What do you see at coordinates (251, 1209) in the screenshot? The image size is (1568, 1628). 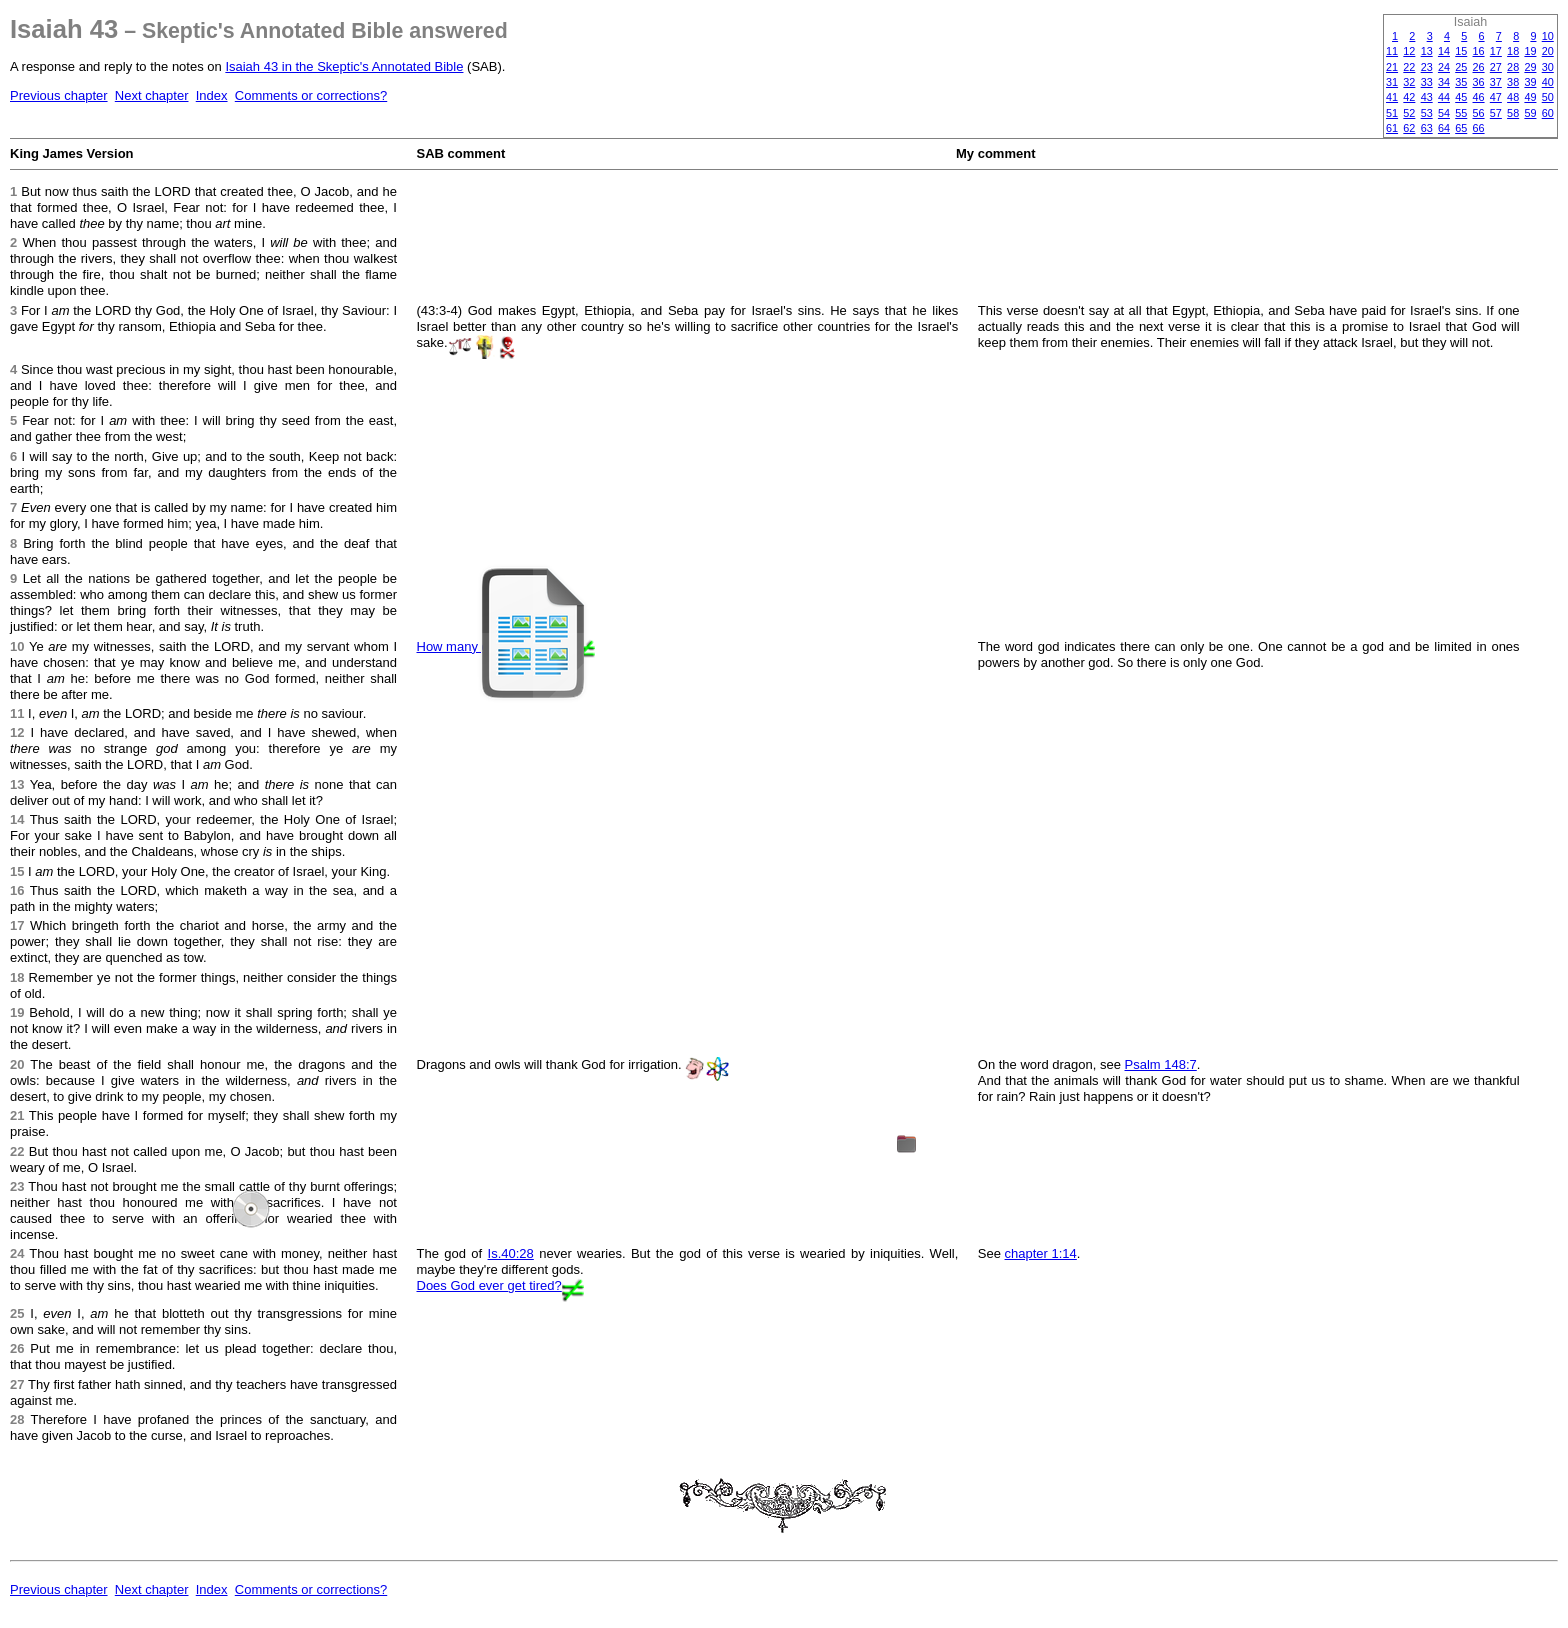 I see `access cd/dvd drive` at bounding box center [251, 1209].